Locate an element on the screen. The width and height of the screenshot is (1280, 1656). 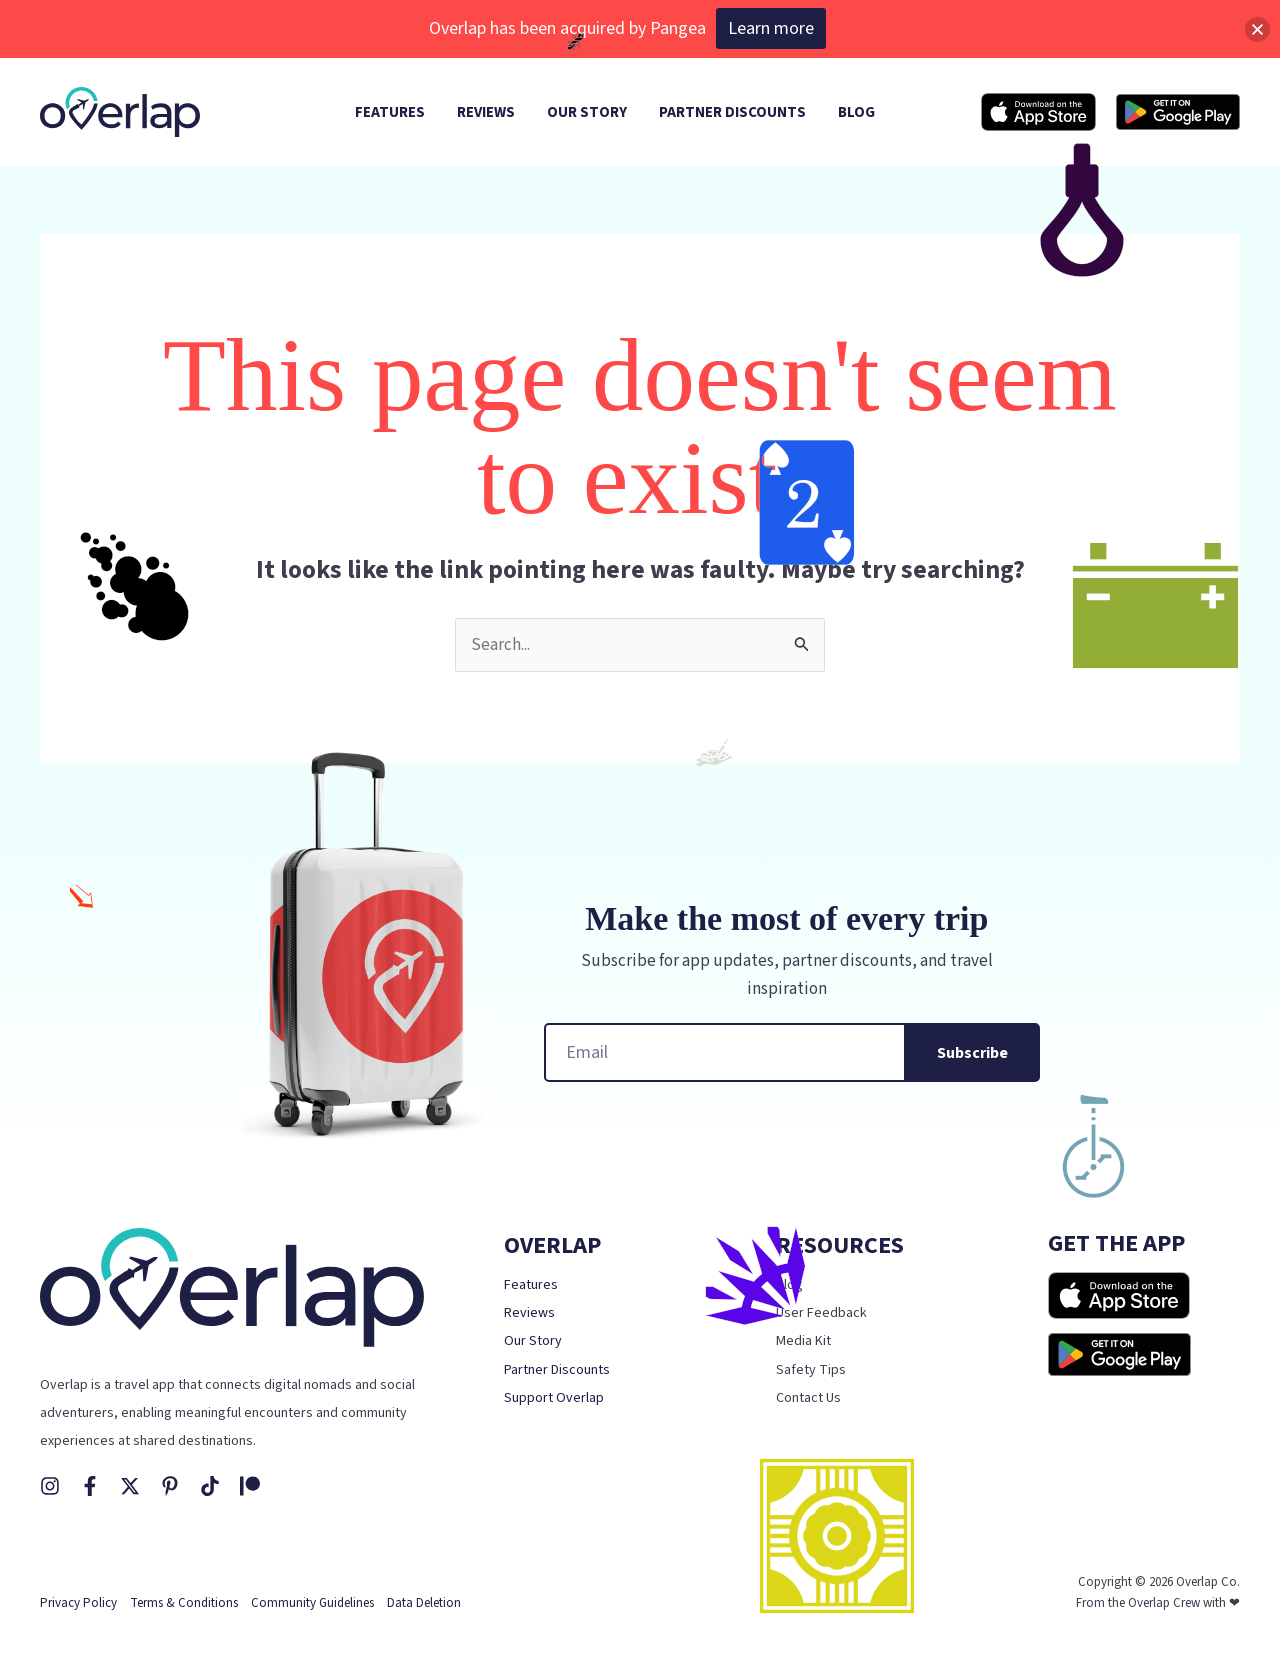
decorative tile or pattern element is located at coordinates (837, 1536).